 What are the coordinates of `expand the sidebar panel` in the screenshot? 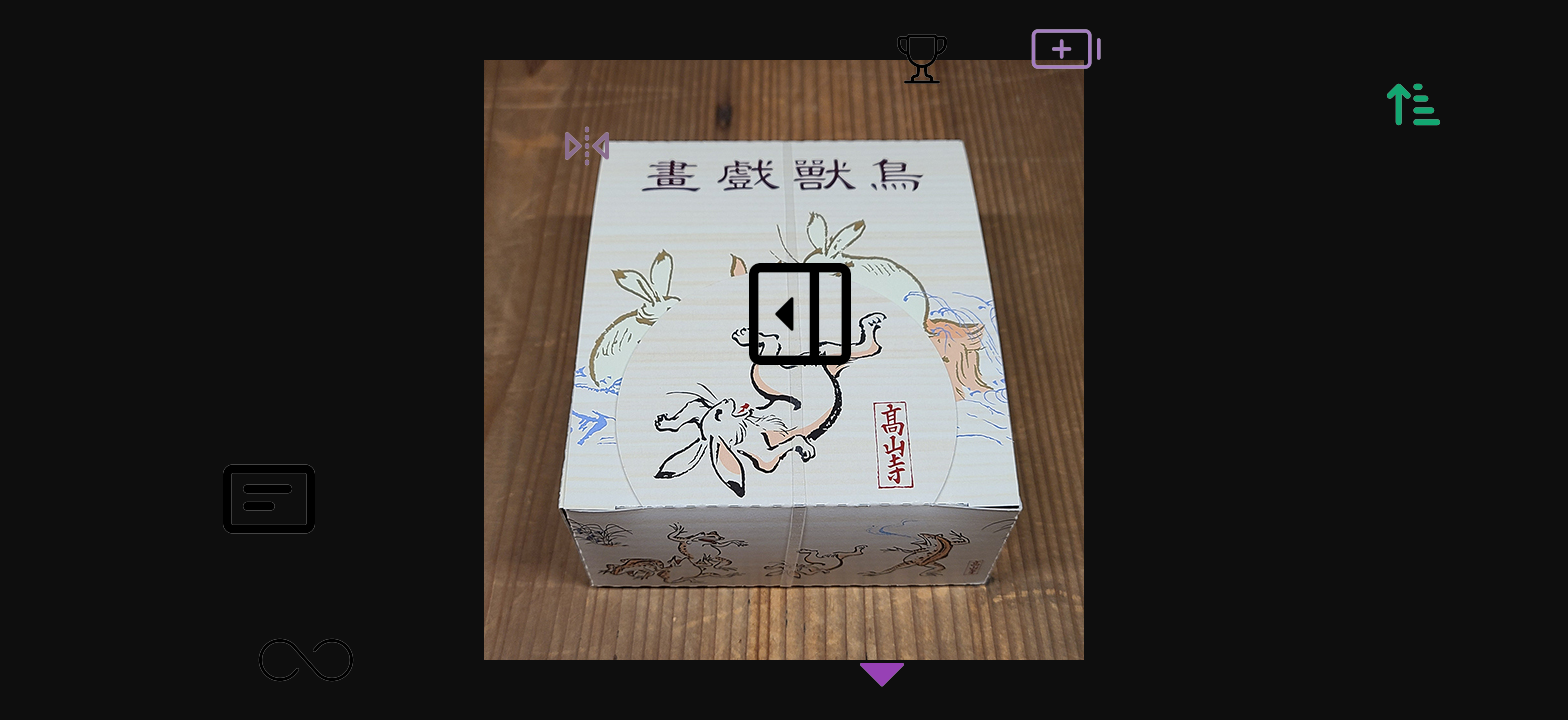 It's located at (800, 314).